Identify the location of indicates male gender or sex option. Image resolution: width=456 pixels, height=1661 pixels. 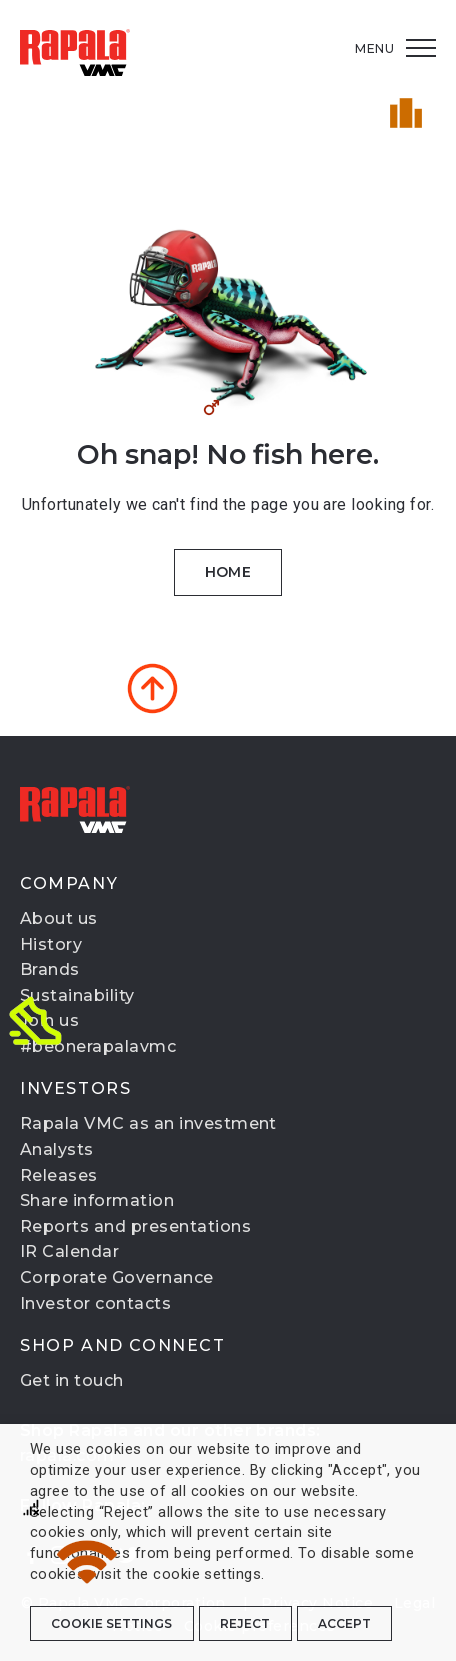
(210, 408).